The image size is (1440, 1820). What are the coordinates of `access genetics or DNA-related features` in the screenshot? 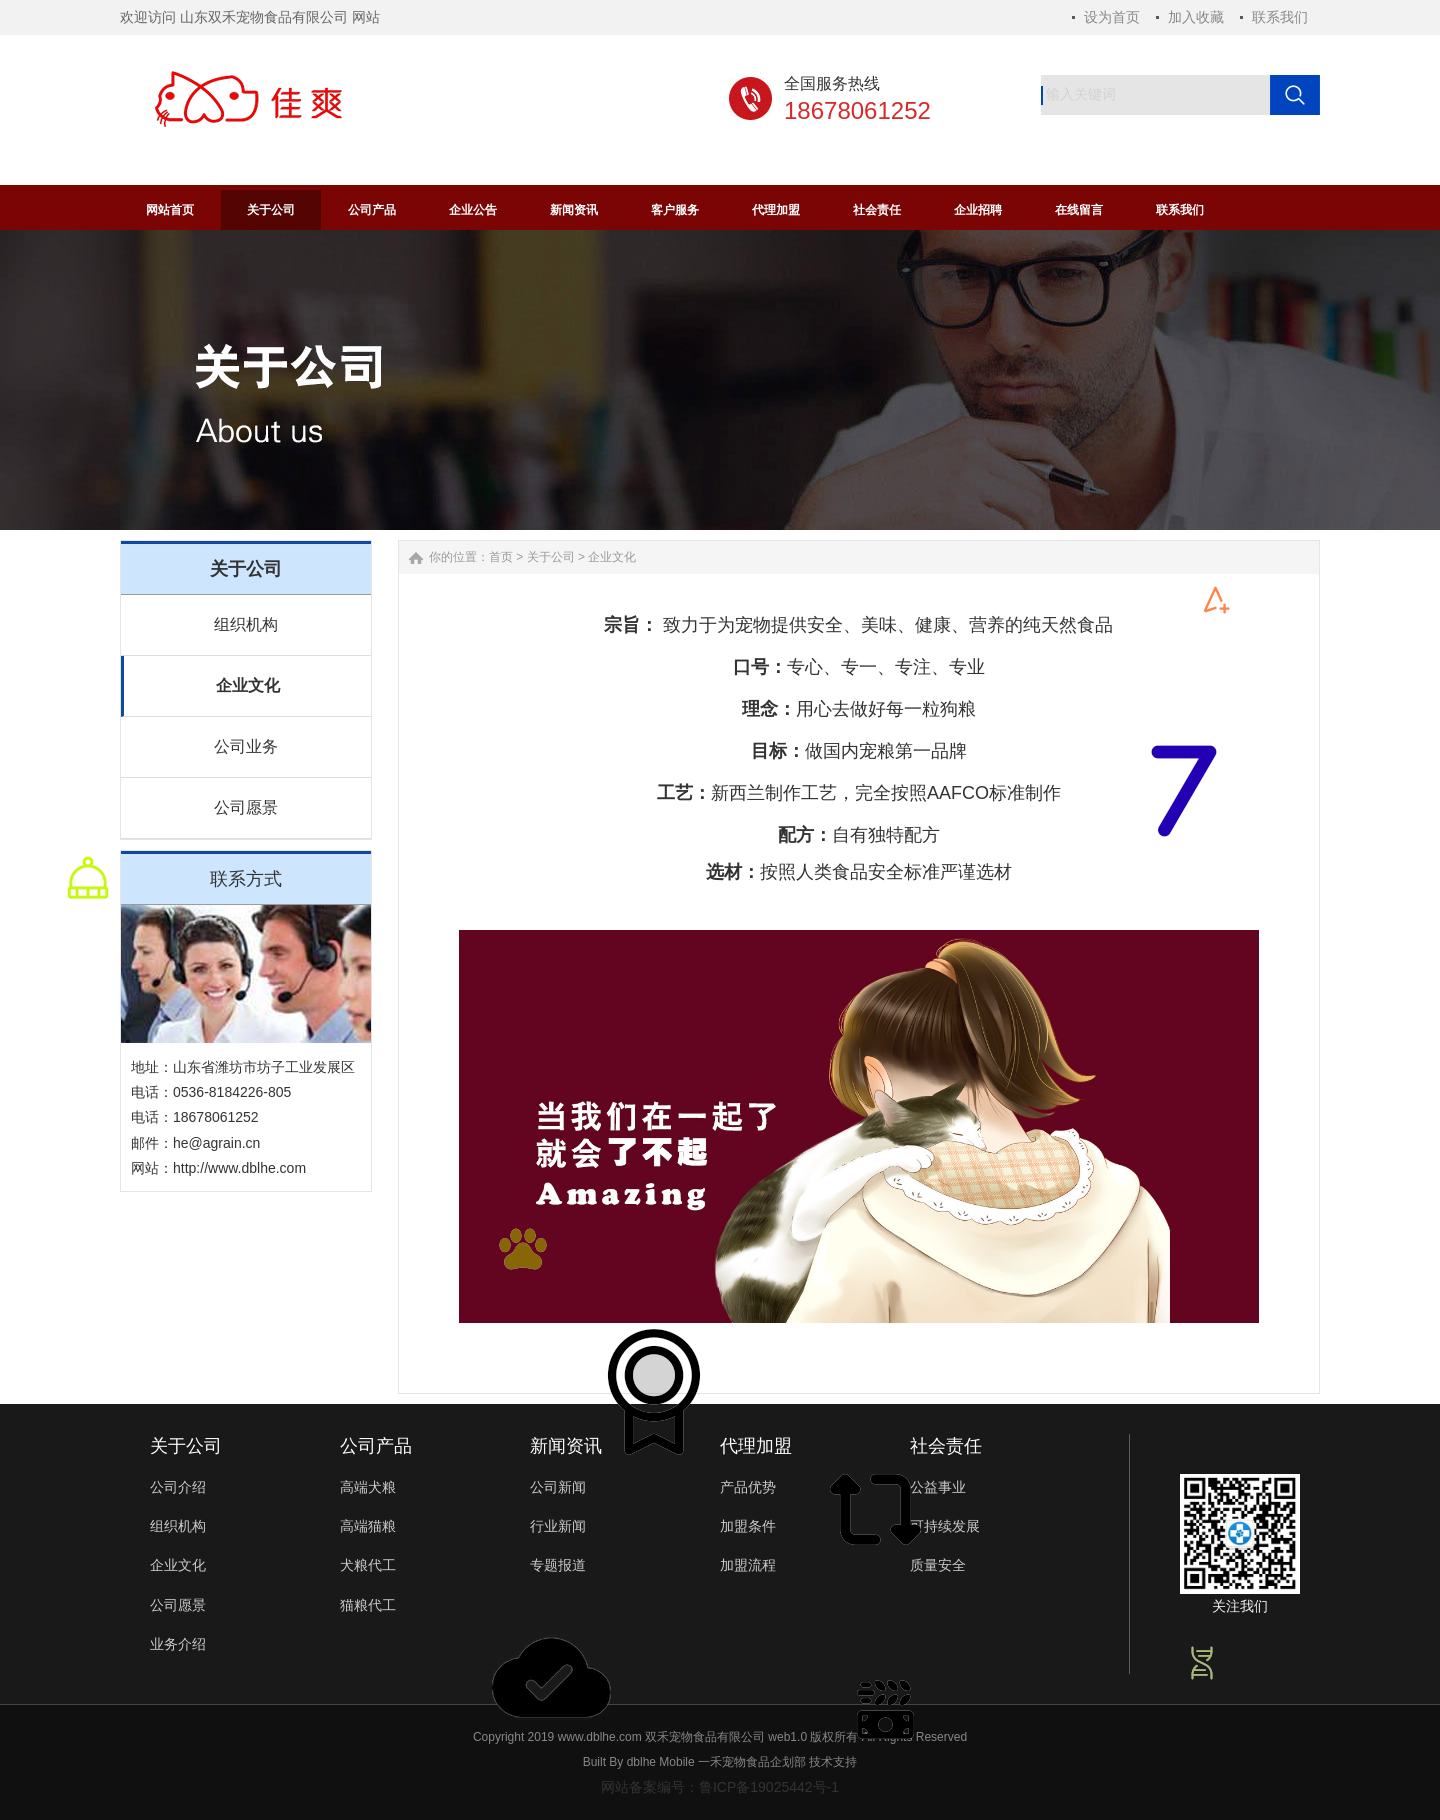 It's located at (1202, 1663).